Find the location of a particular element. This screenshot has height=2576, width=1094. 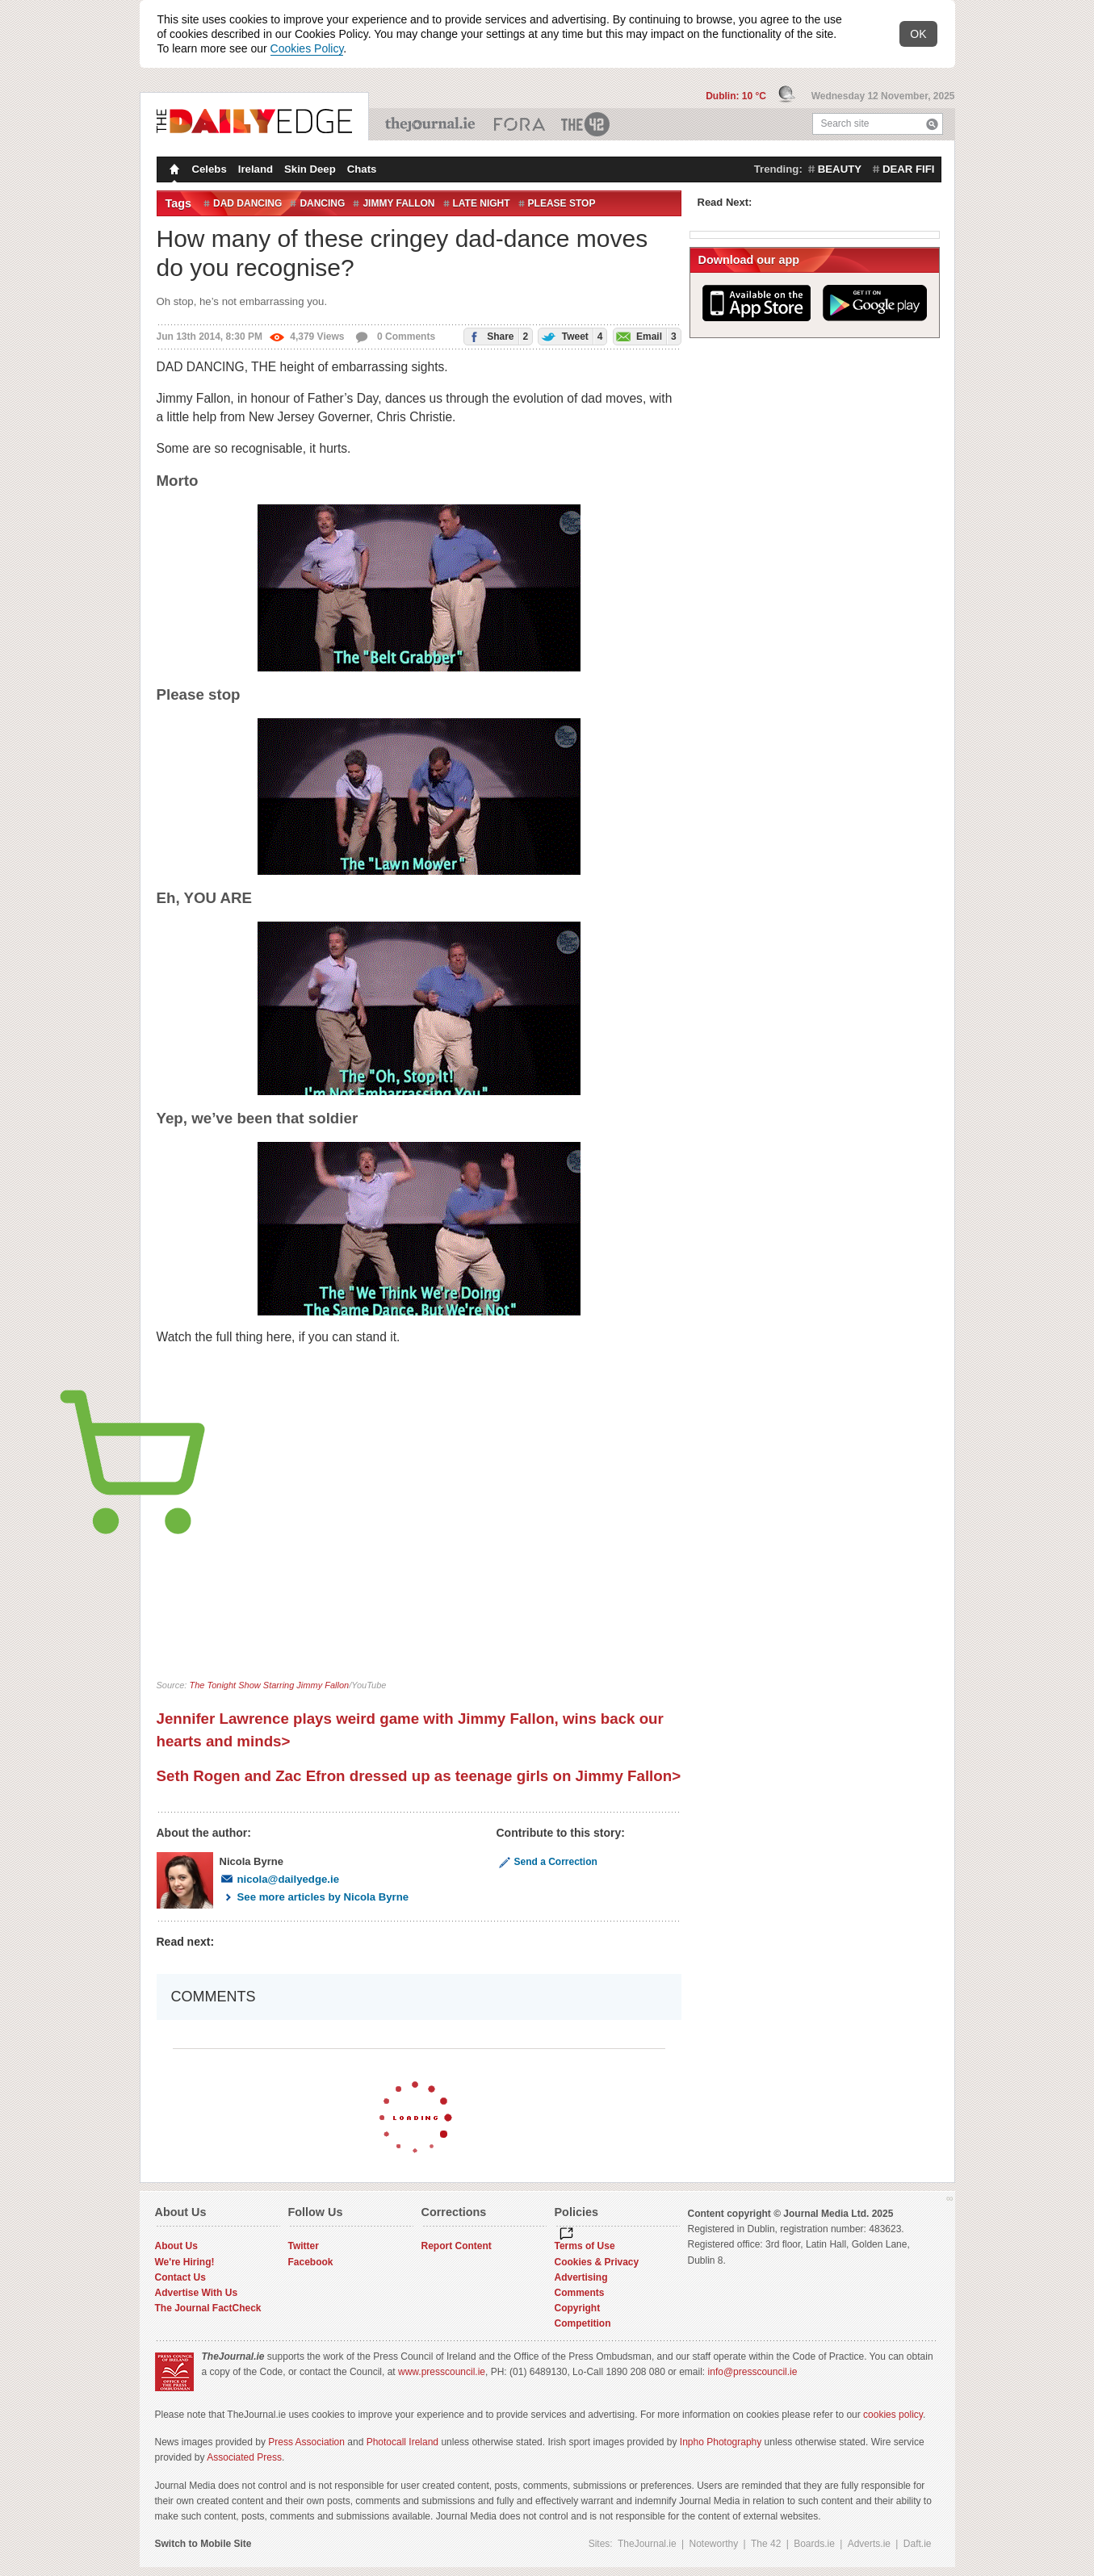

view your shopping cart is located at coordinates (132, 1462).